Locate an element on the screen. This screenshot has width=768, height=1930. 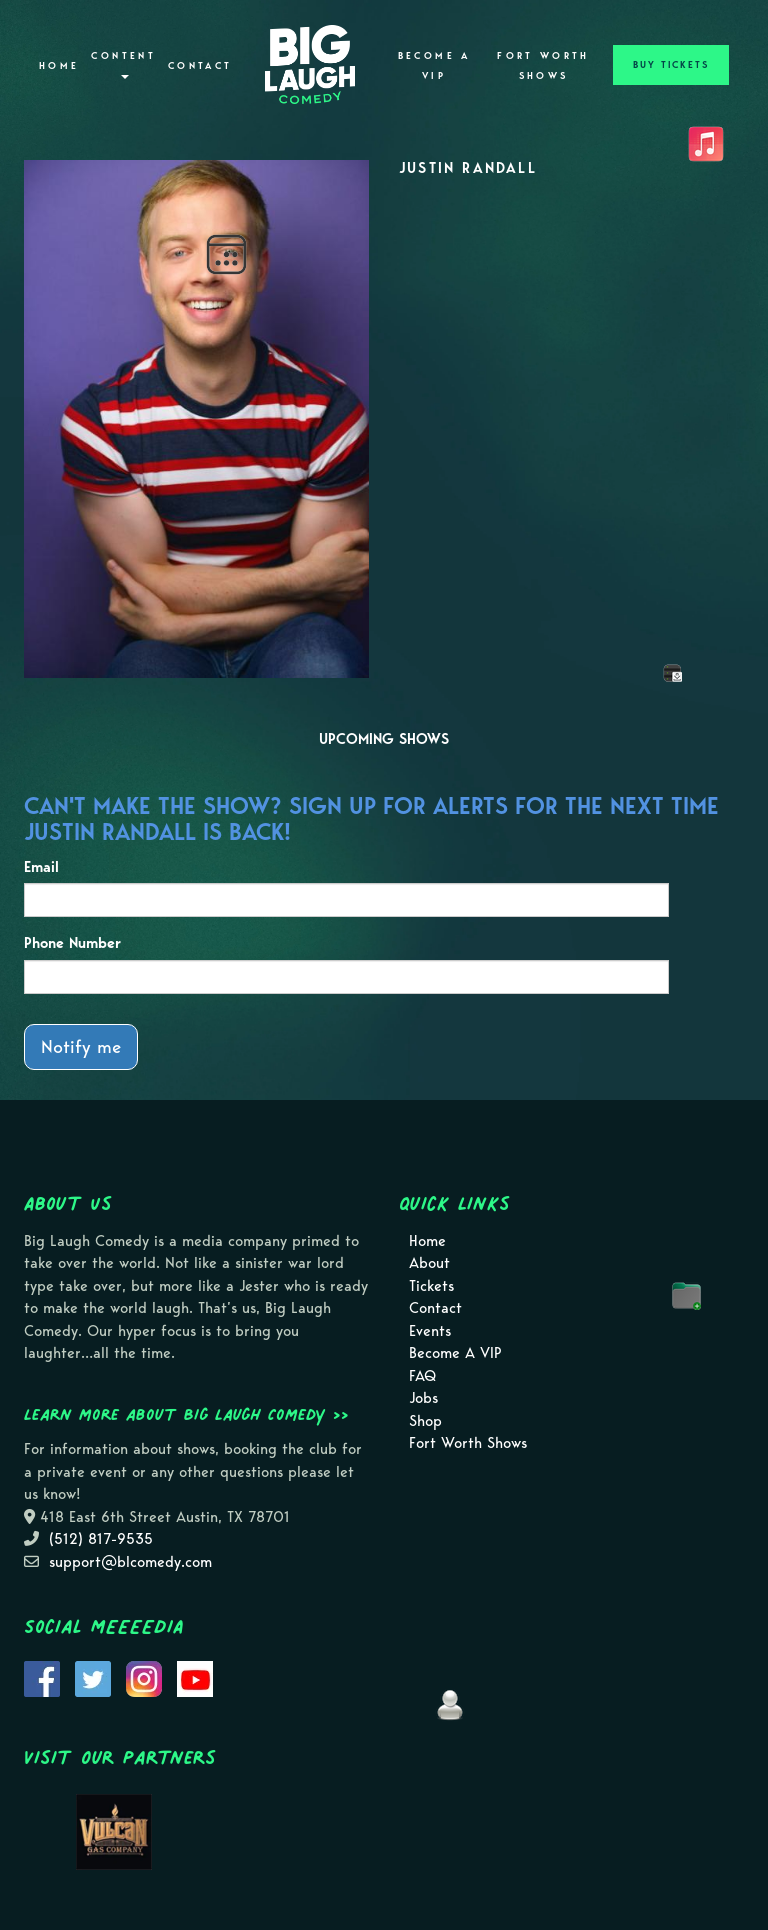
configure network server installation settings is located at coordinates (672, 673).